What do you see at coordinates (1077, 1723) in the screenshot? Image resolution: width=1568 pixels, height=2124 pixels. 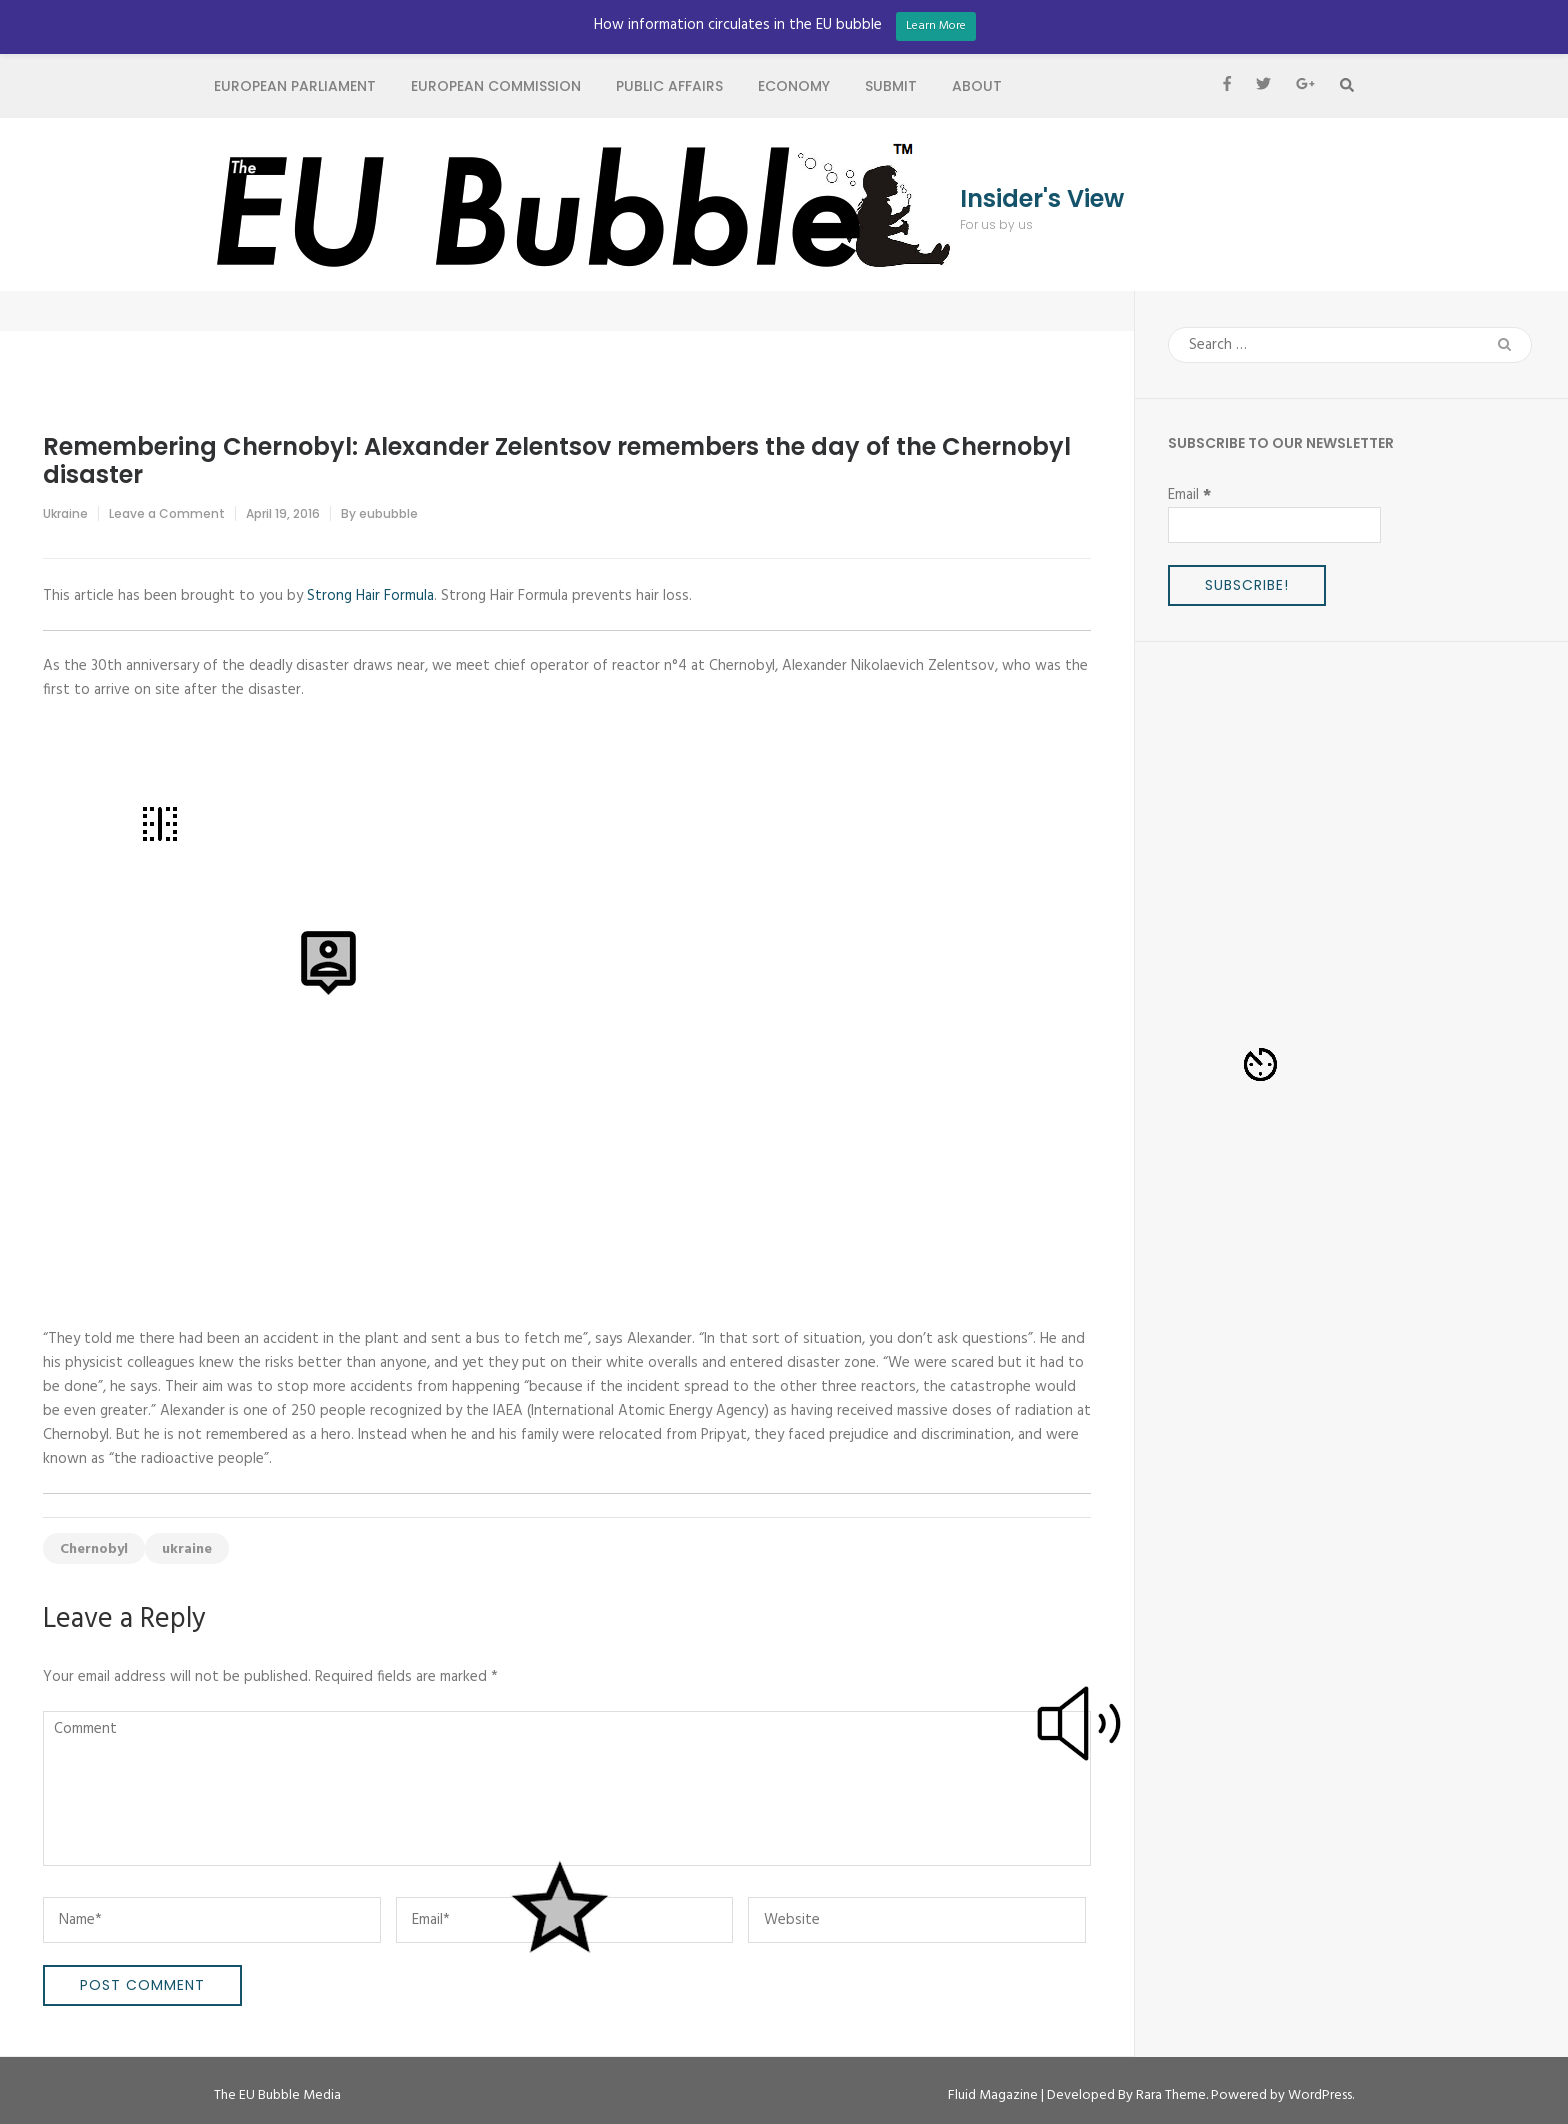 I see `volume is set to high` at bounding box center [1077, 1723].